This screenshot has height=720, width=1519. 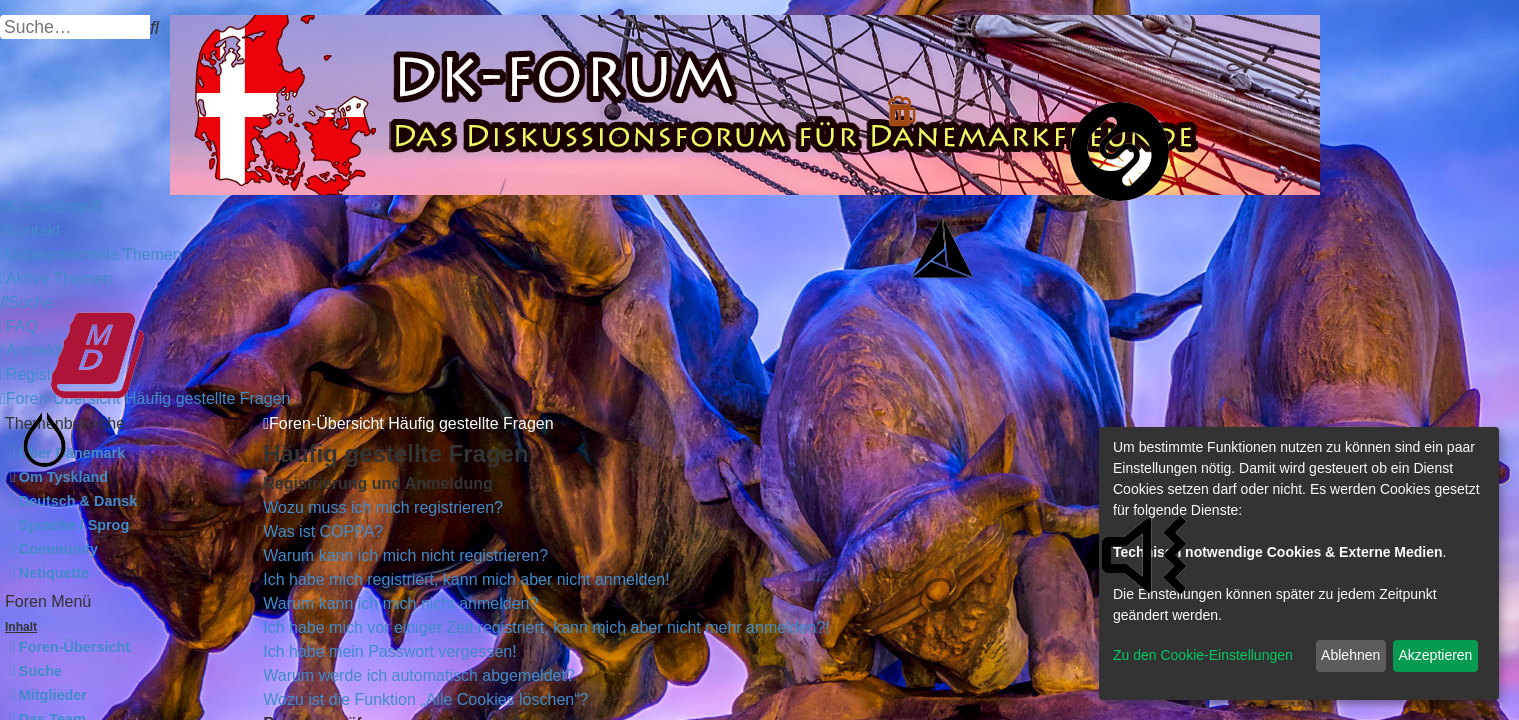 What do you see at coordinates (1147, 555) in the screenshot?
I see `set device to vibrate mode` at bounding box center [1147, 555].